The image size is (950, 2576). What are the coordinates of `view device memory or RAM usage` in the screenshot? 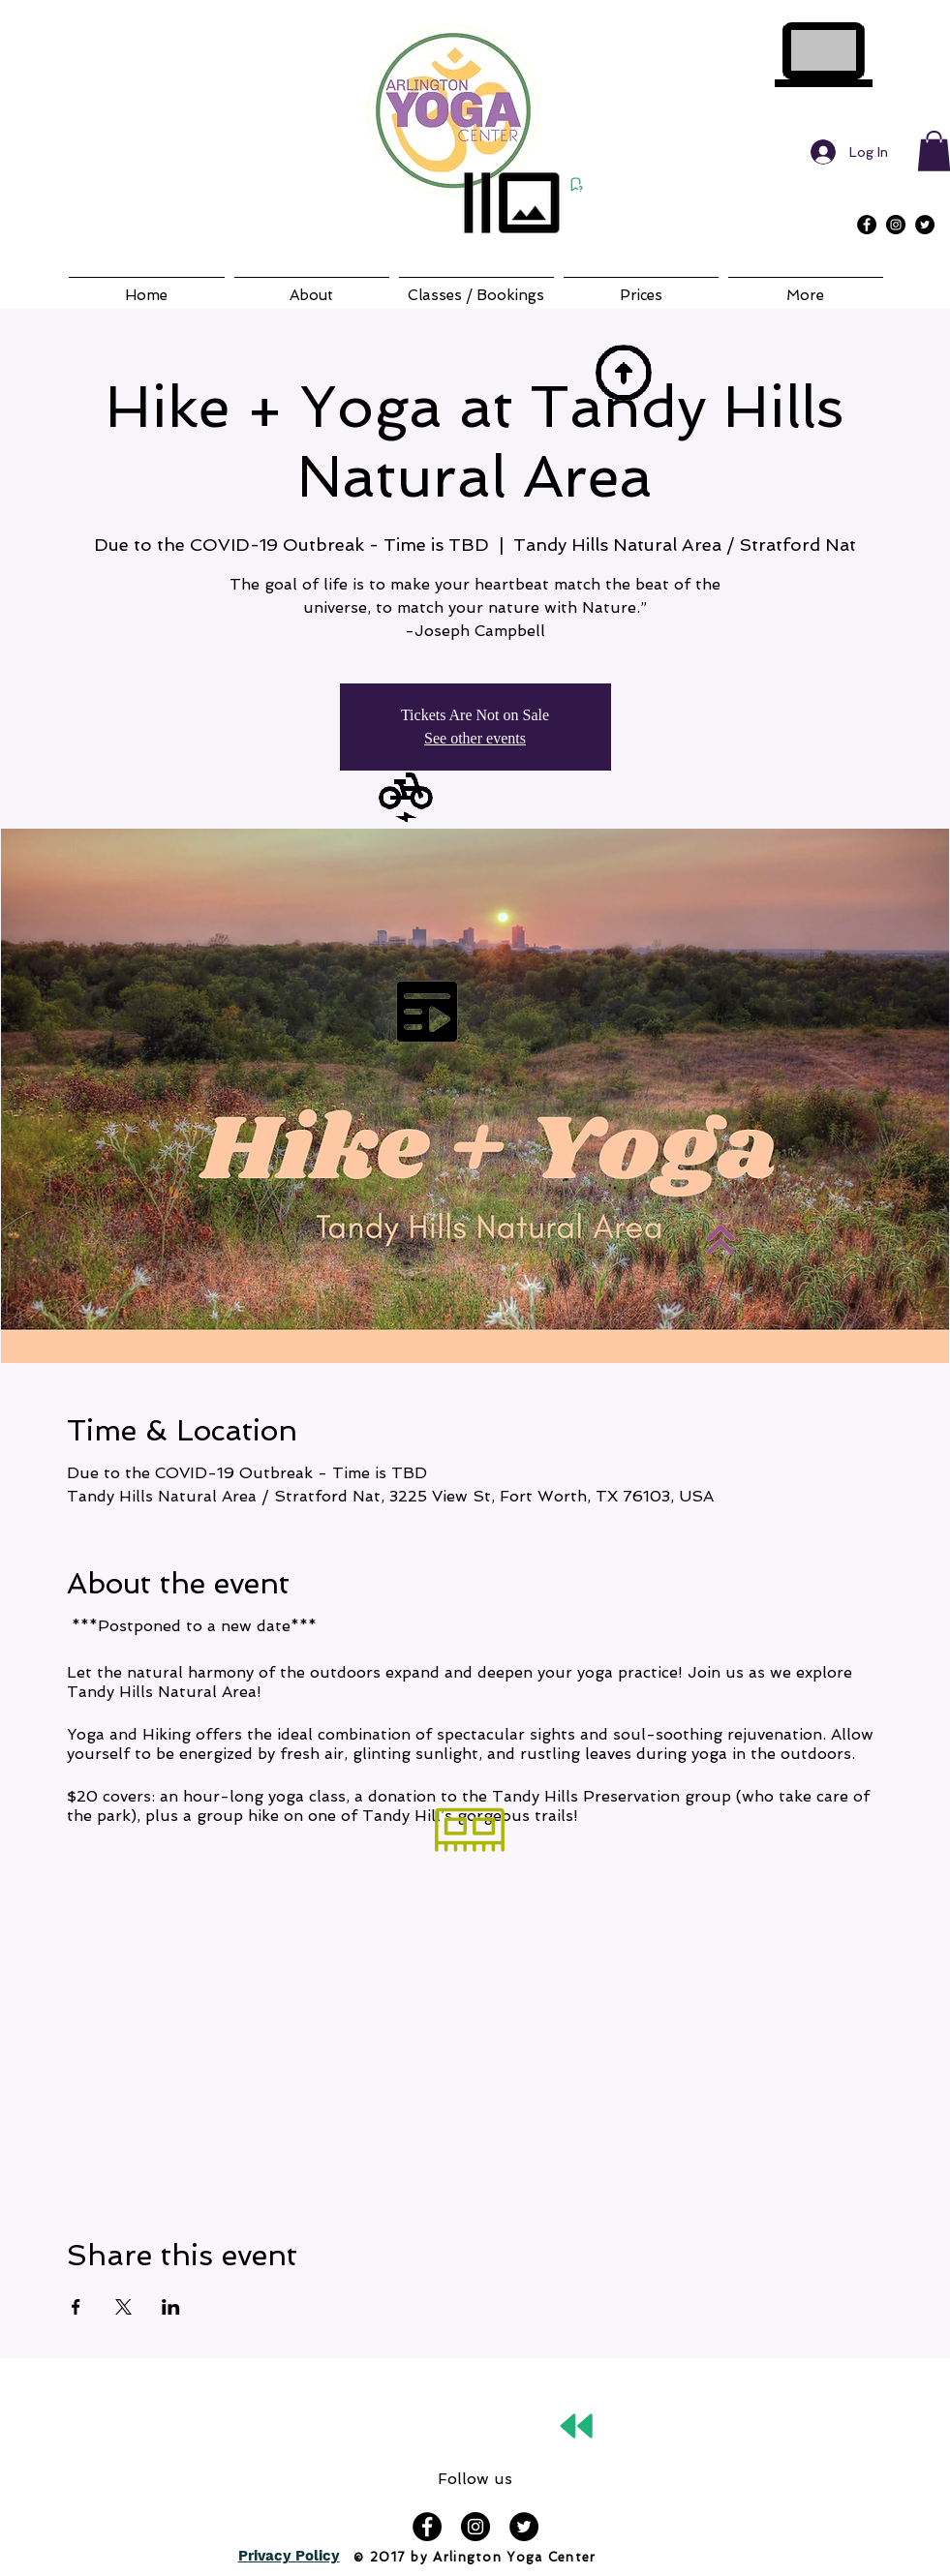 It's located at (470, 1829).